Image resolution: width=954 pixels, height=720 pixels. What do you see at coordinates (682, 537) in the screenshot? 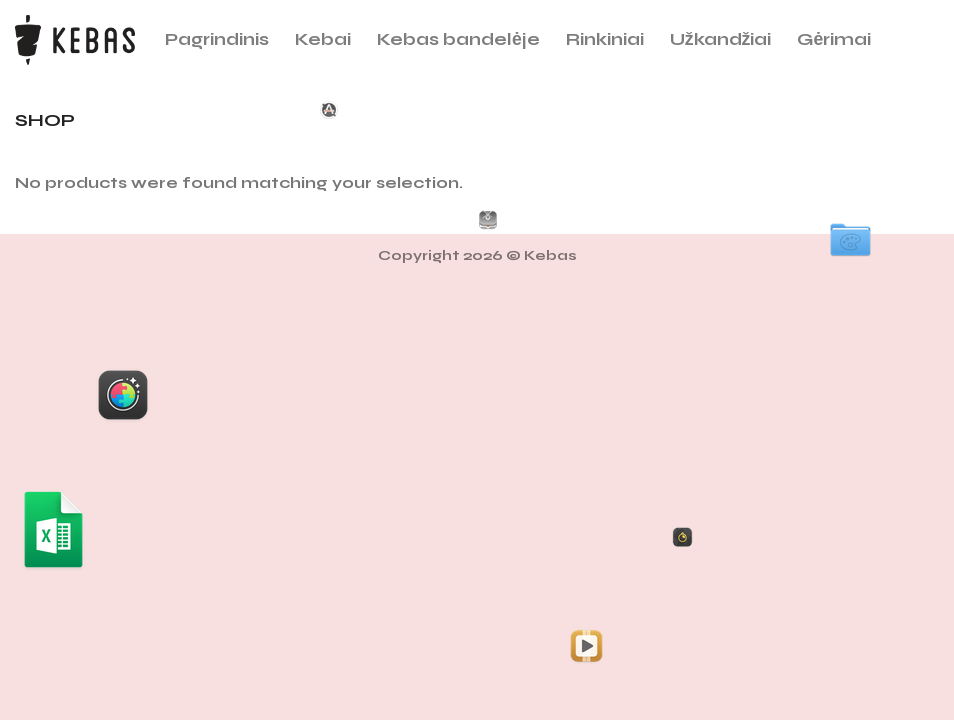
I see `manage cookie preferences in your browser` at bounding box center [682, 537].